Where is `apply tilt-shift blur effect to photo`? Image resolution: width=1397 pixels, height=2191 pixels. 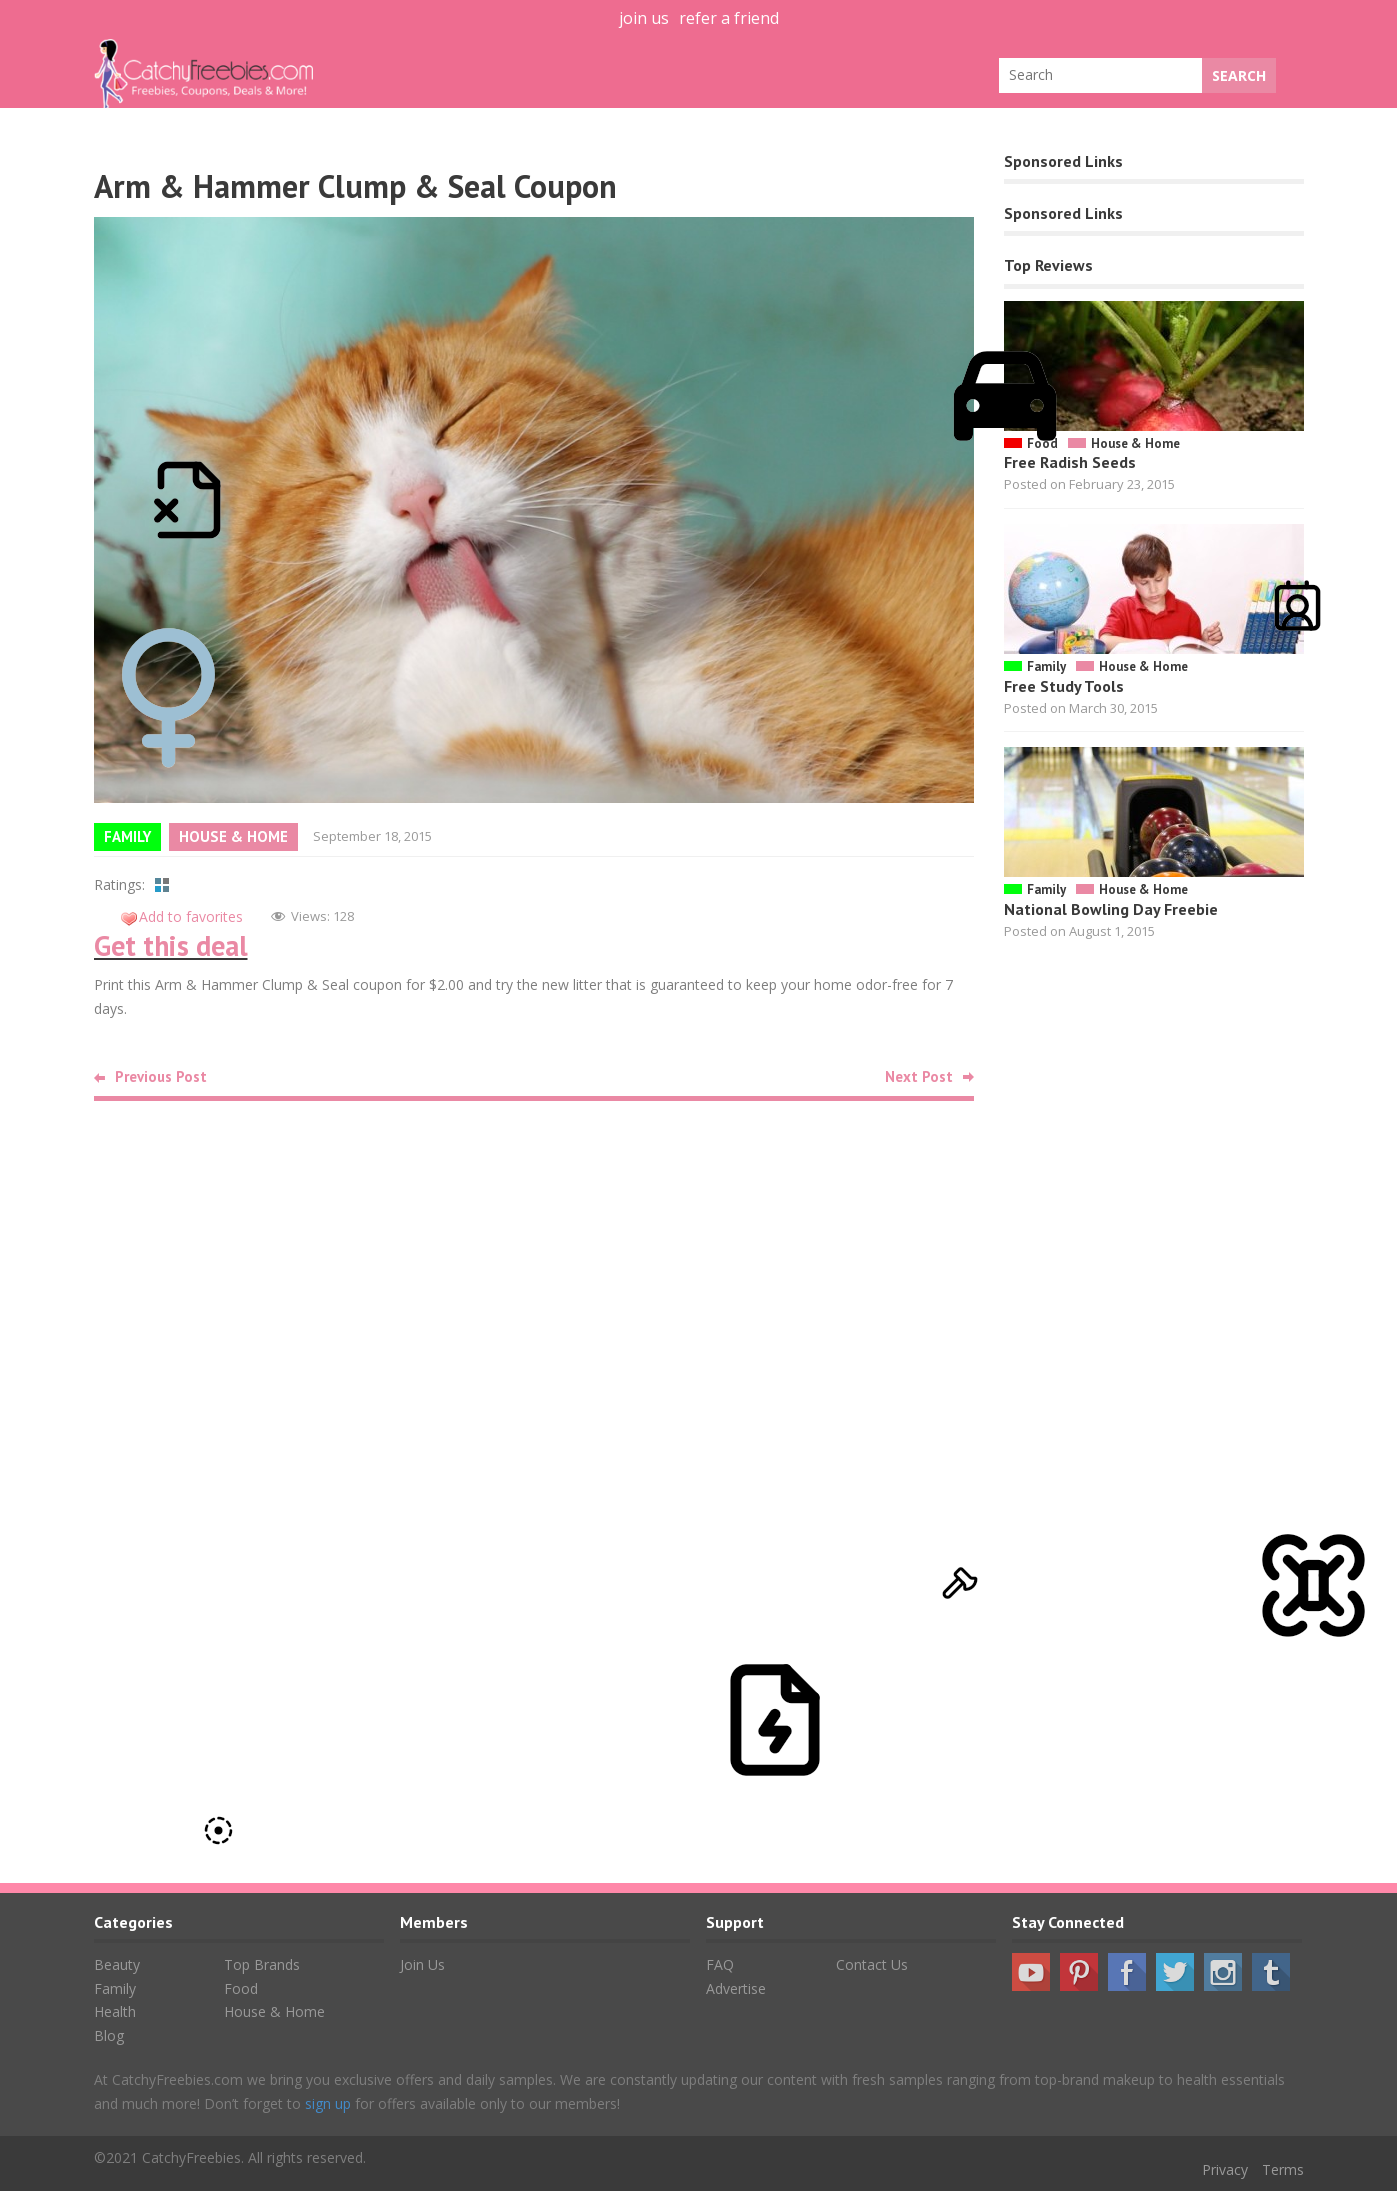
apply tilt-shift blur effect to photo is located at coordinates (218, 1830).